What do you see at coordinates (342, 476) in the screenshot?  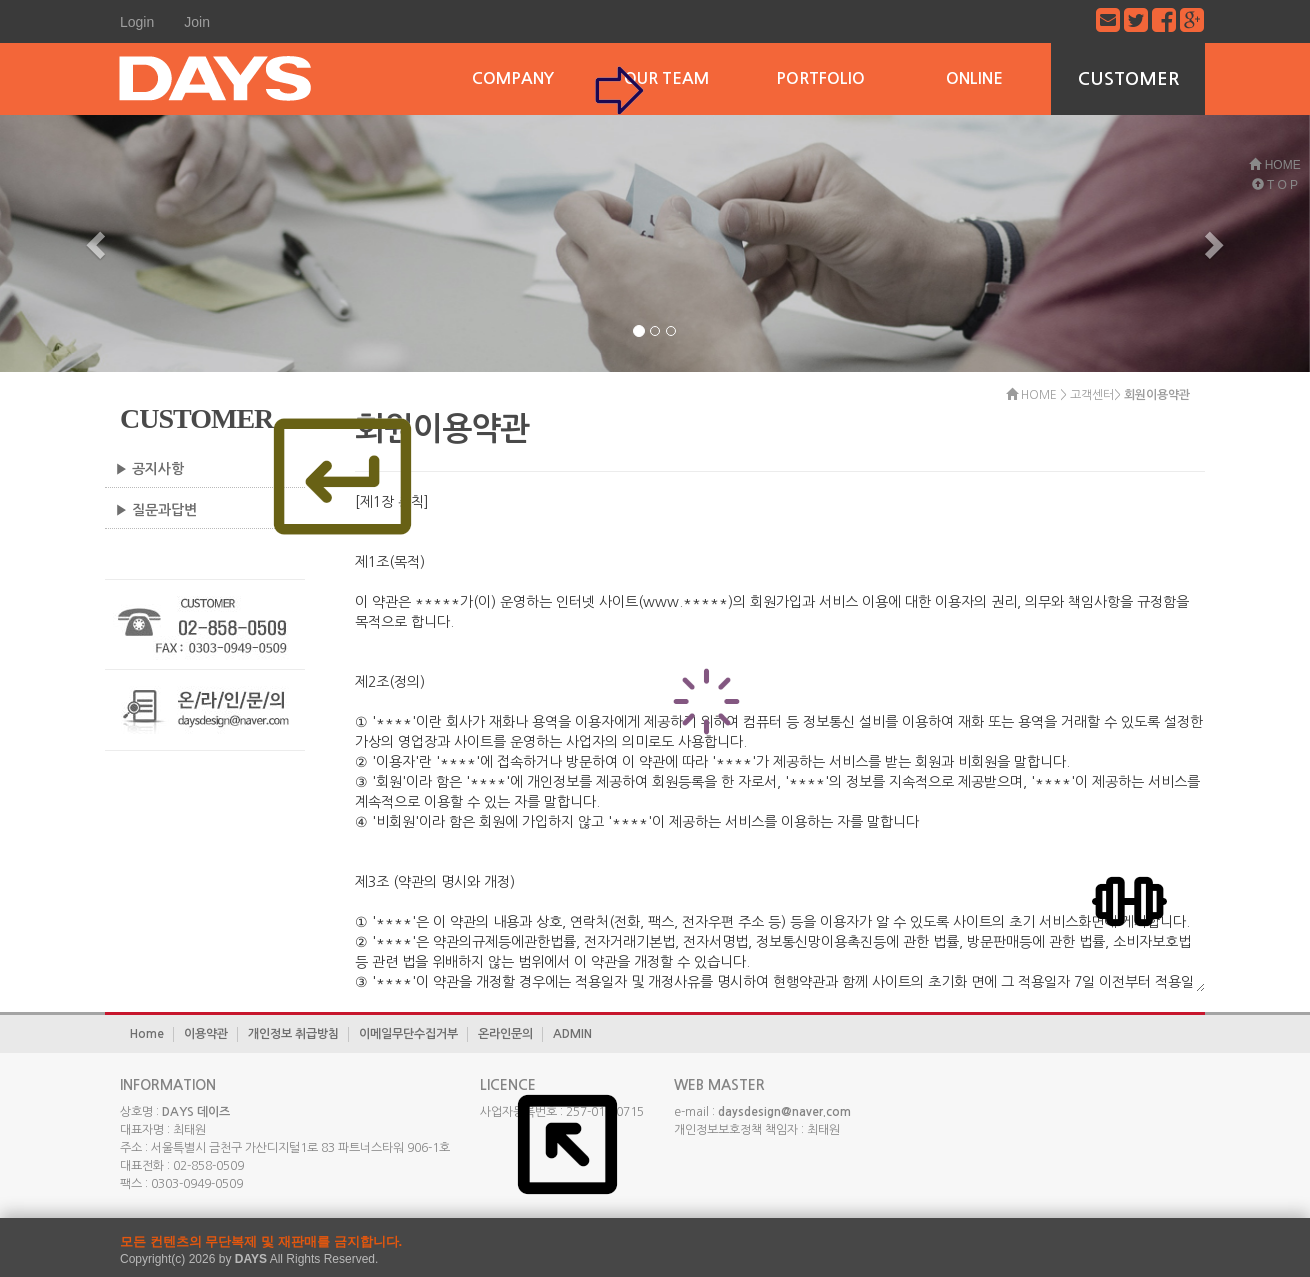 I see `press enter or return key` at bounding box center [342, 476].